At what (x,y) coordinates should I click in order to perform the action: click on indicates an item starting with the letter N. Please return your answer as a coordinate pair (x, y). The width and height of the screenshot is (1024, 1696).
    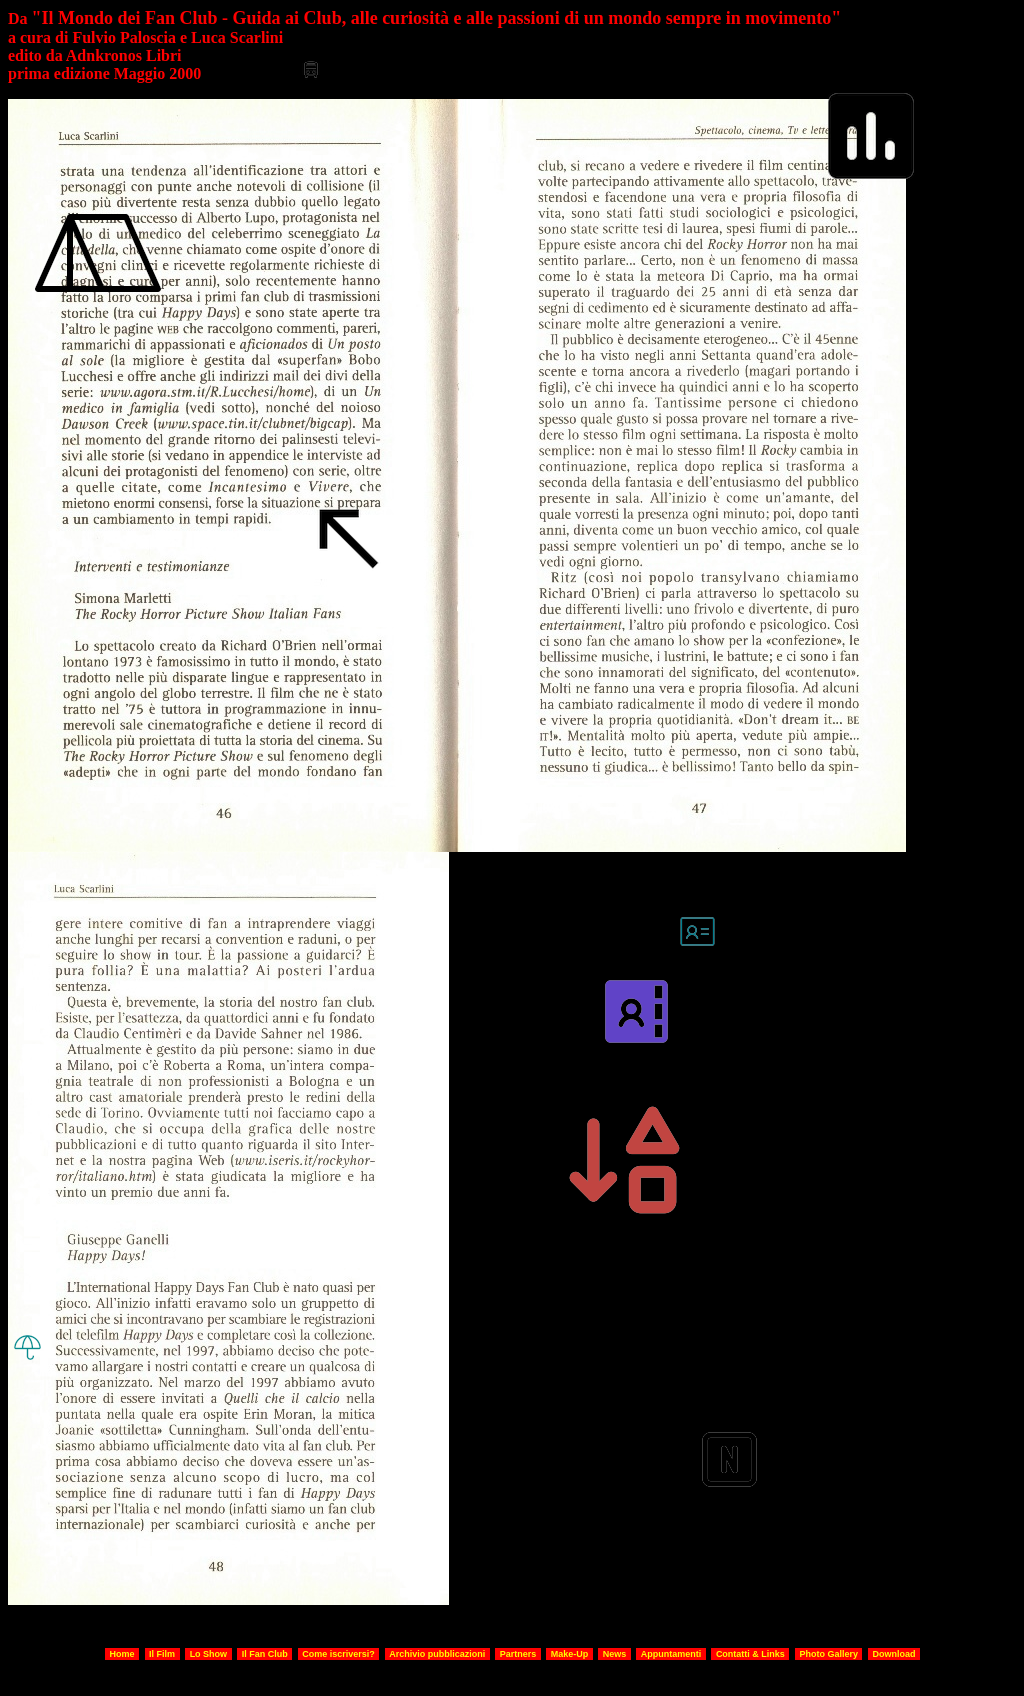
    Looking at the image, I should click on (729, 1459).